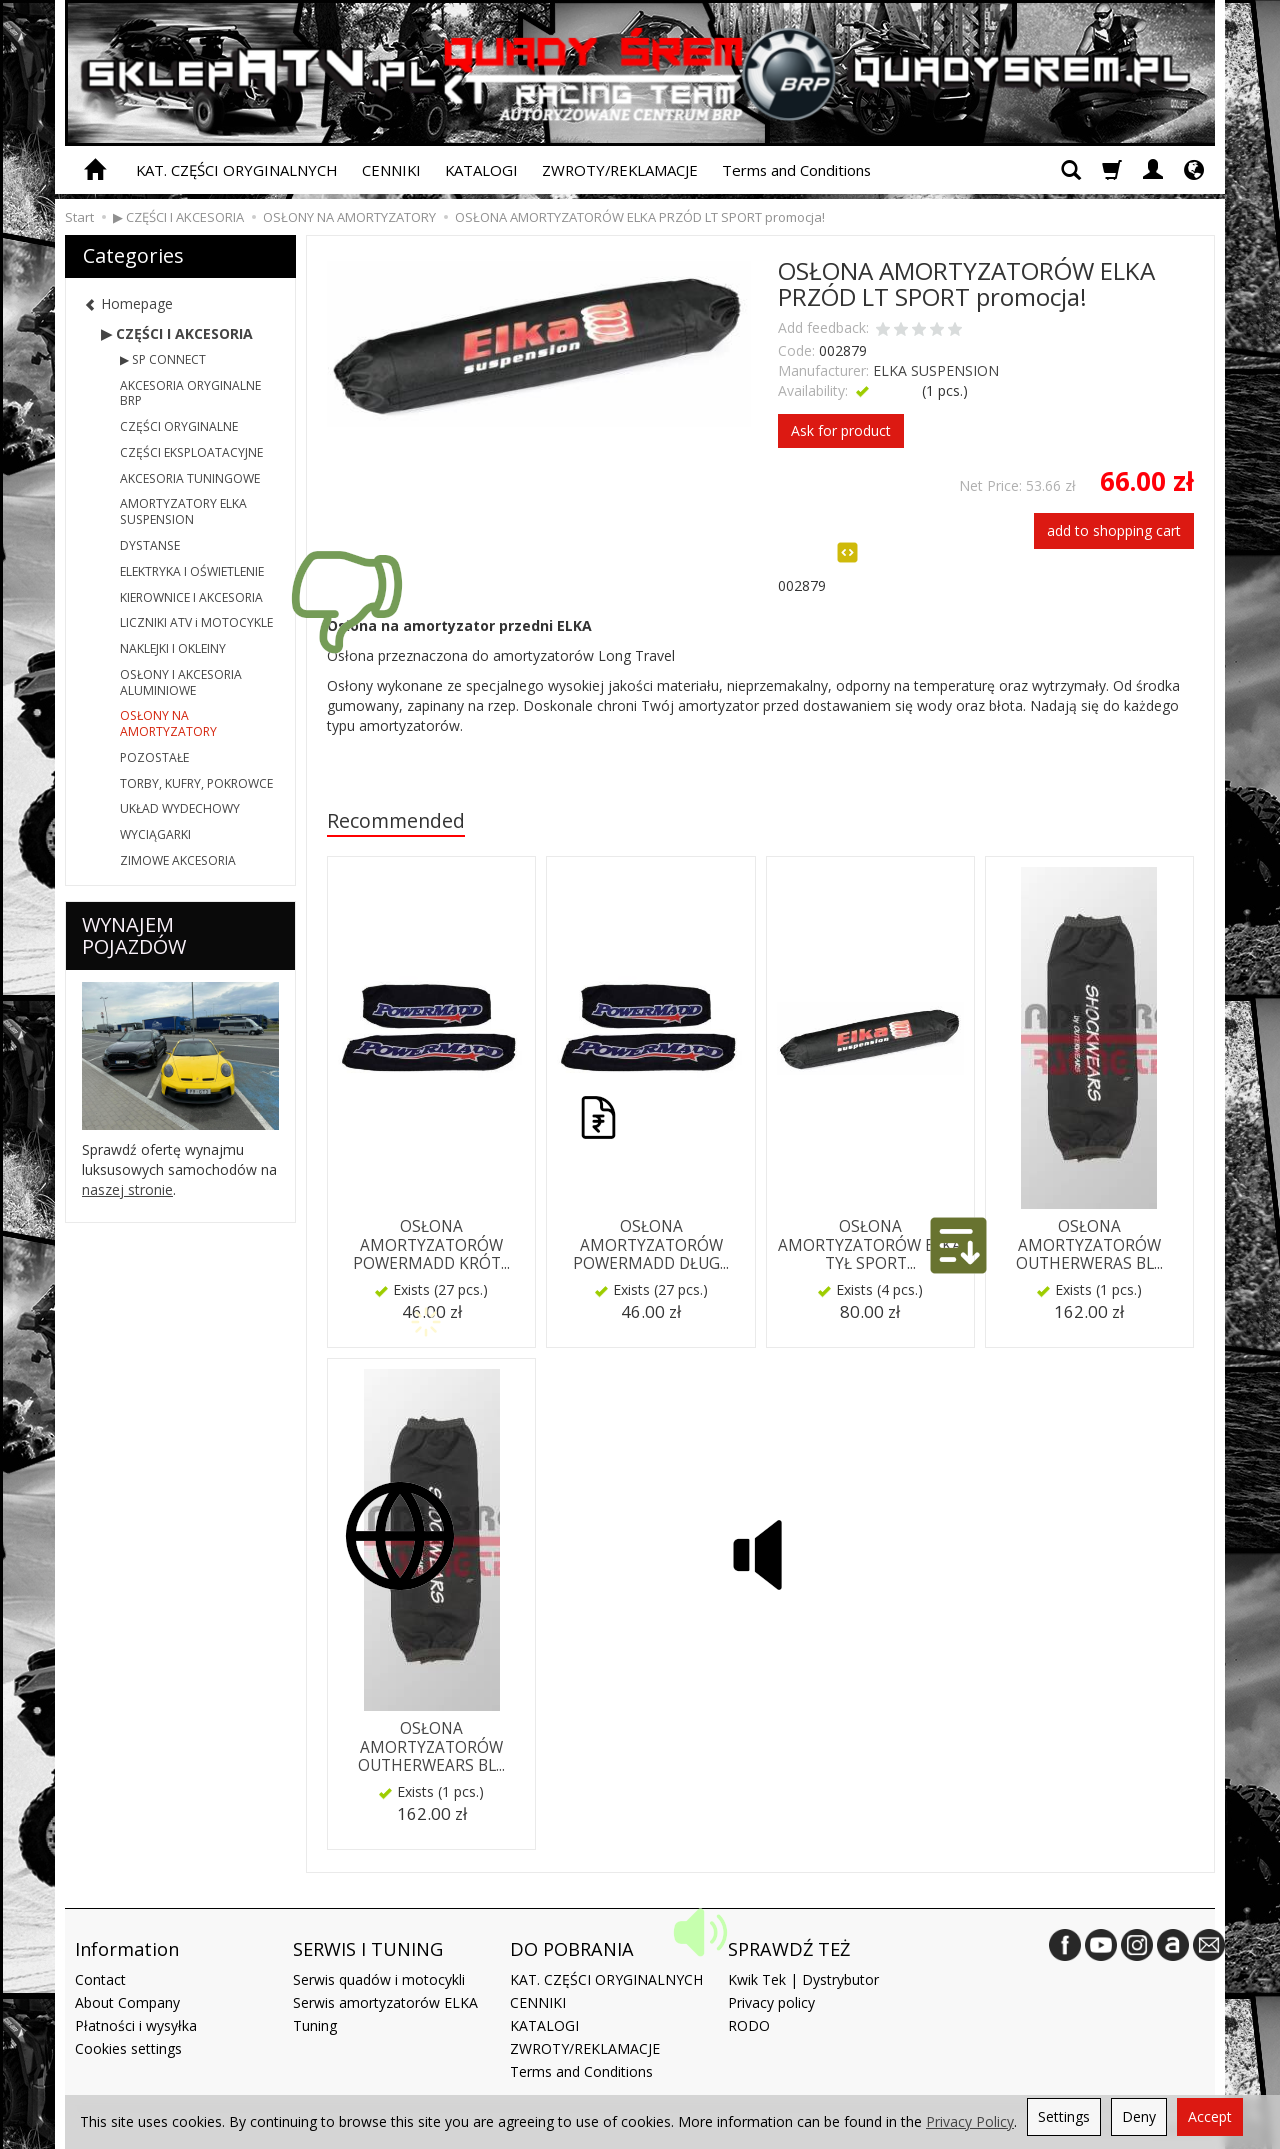 The width and height of the screenshot is (1280, 2149). What do you see at coordinates (700, 1932) in the screenshot?
I see `adjust or unmute audio volume` at bounding box center [700, 1932].